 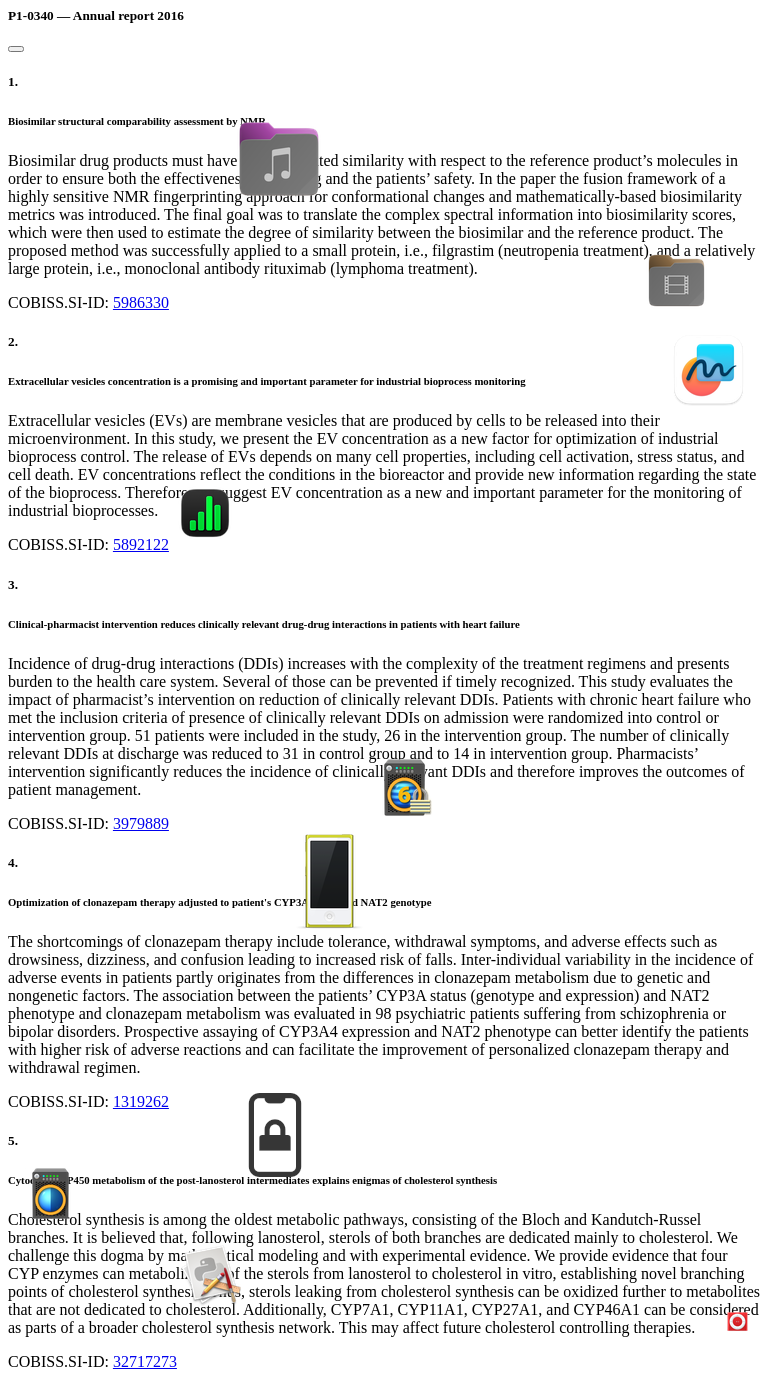 What do you see at coordinates (708, 369) in the screenshot?
I see `open freeform app for collaborative brainstorming` at bounding box center [708, 369].